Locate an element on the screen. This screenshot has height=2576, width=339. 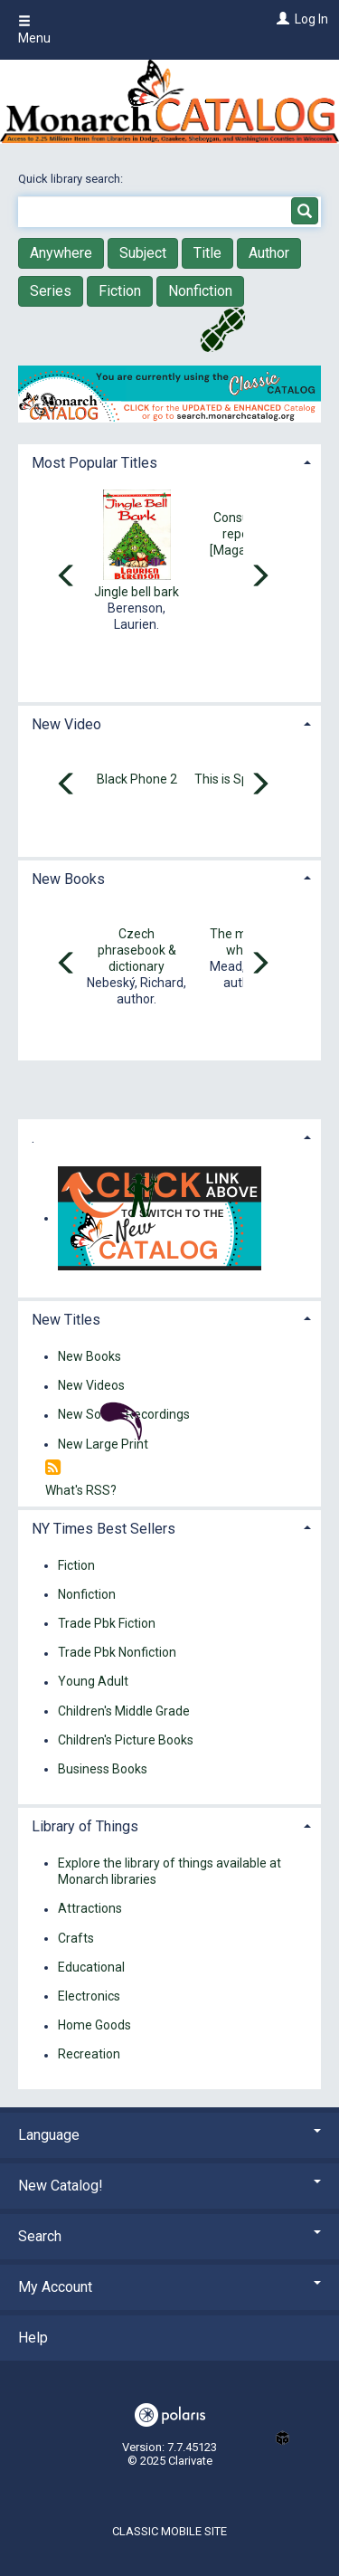
view microorganisms or bacteria in a science game is located at coordinates (45, 404).